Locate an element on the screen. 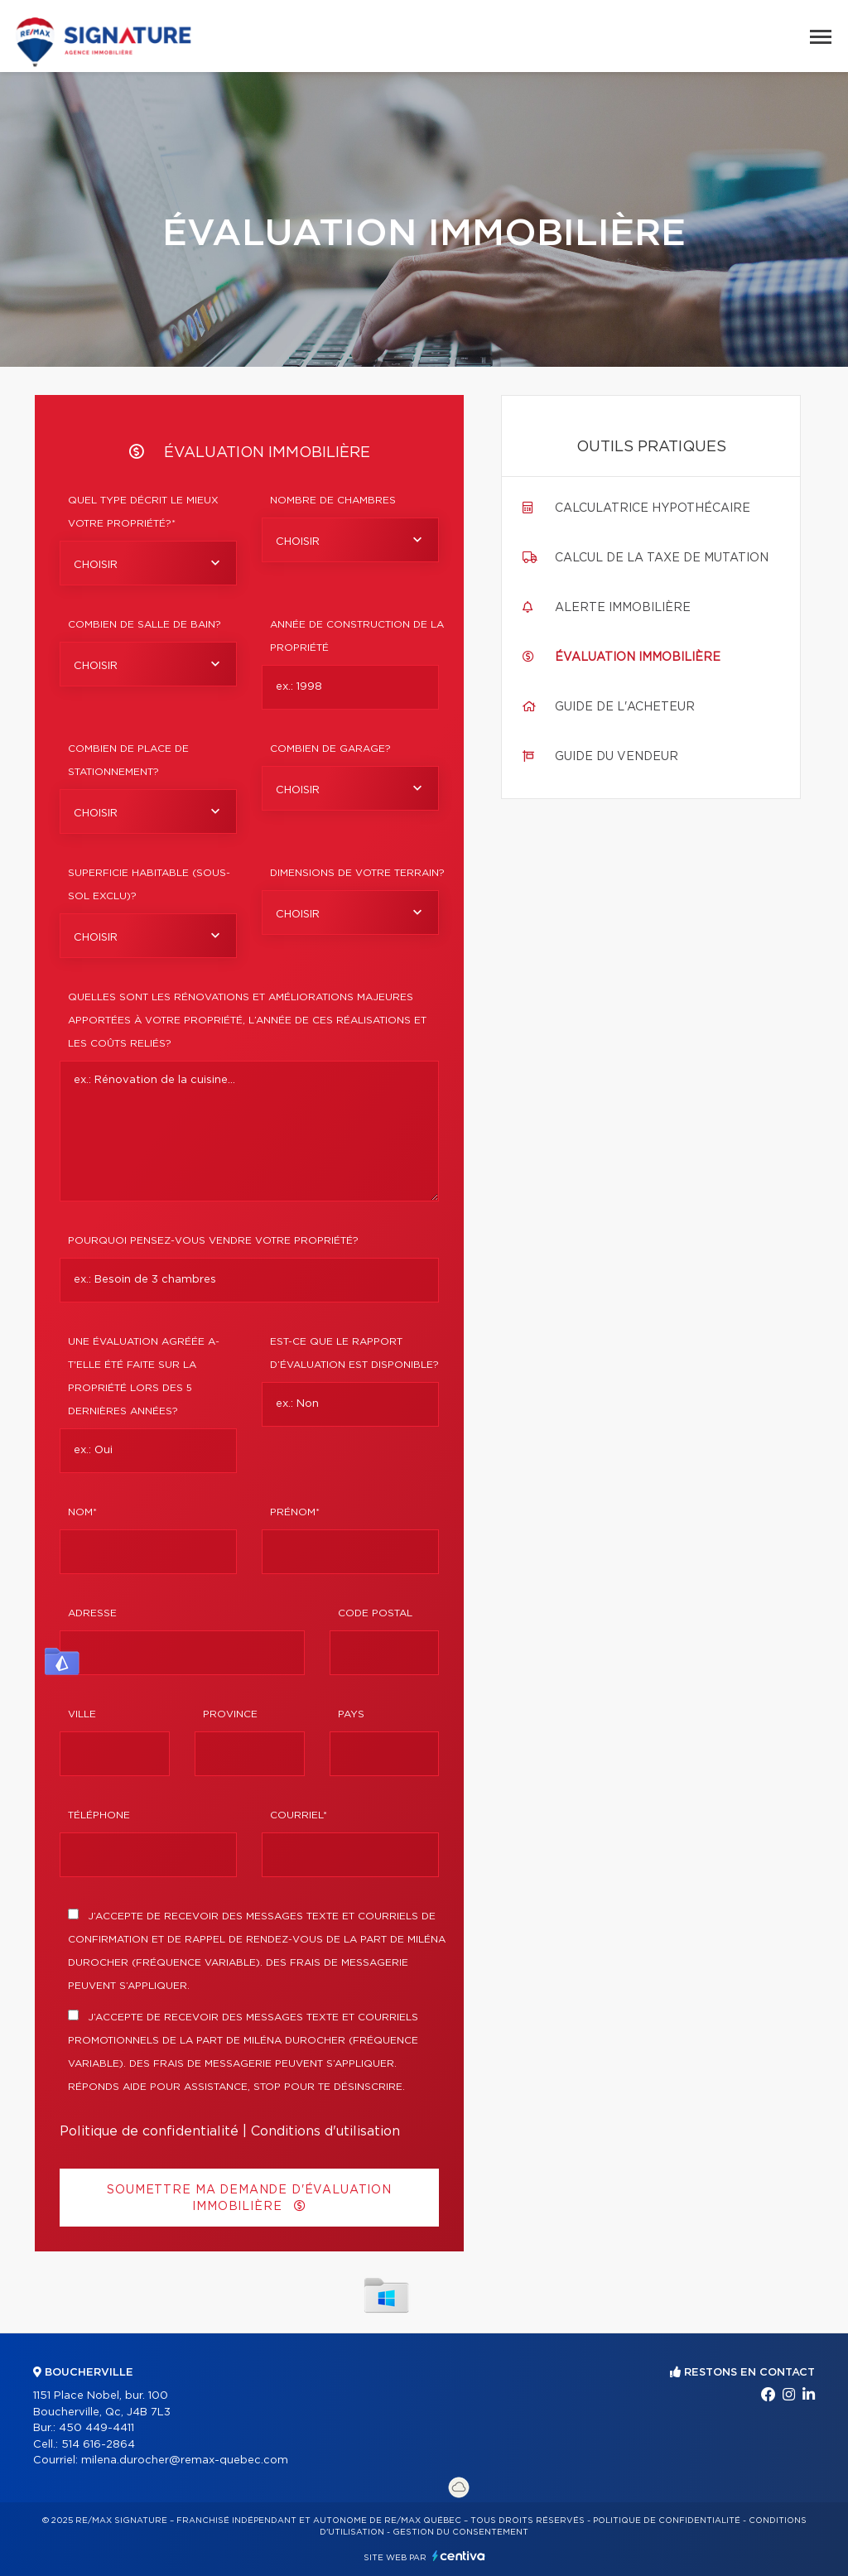  open windows system files folder is located at coordinates (386, 2296).